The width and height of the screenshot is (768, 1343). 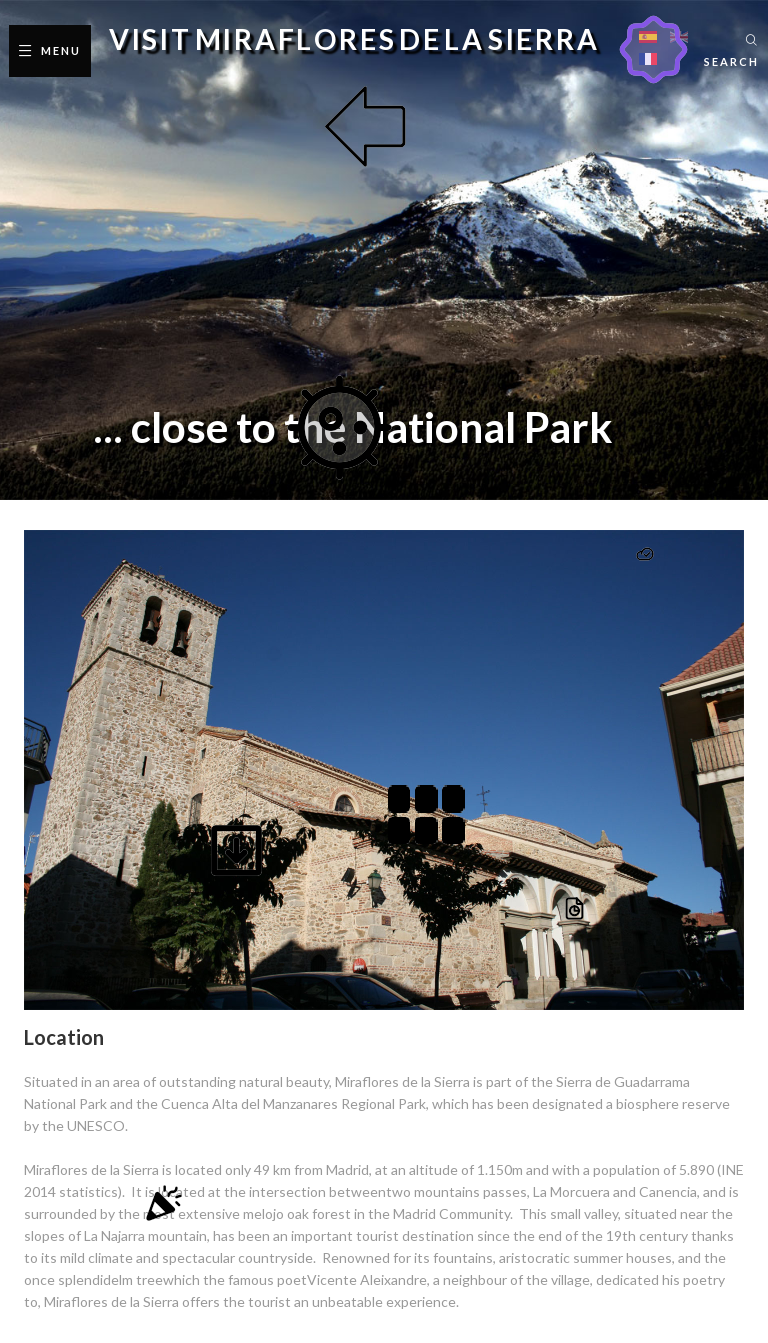 I want to click on indicates a verified or certified status, so click(x=653, y=49).